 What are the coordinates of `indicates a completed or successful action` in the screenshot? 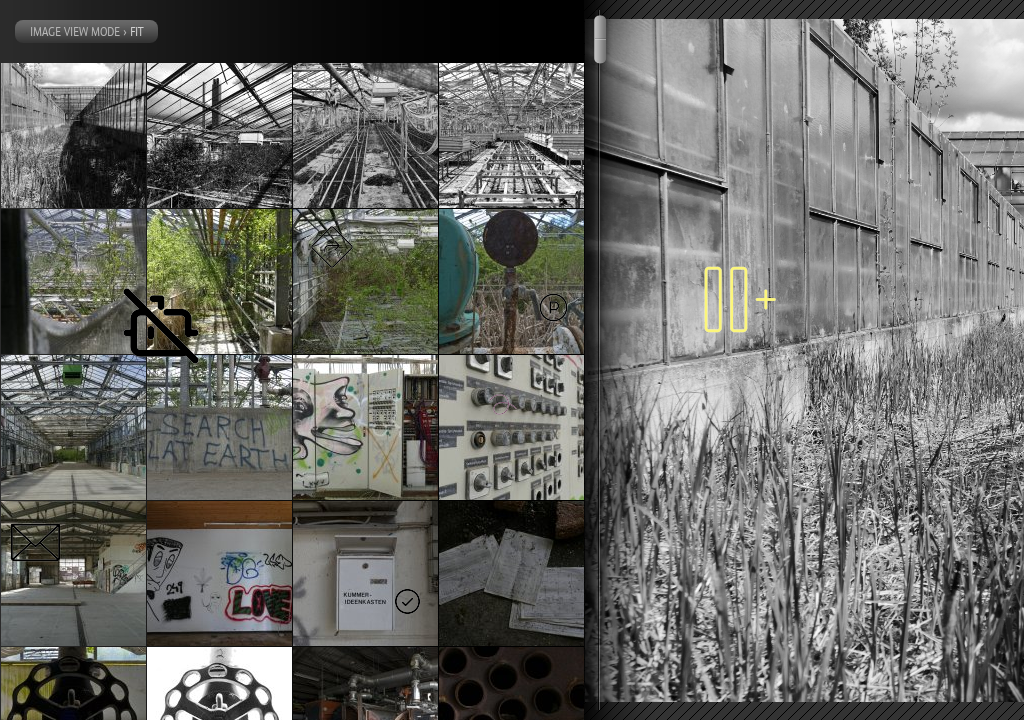 It's located at (407, 601).